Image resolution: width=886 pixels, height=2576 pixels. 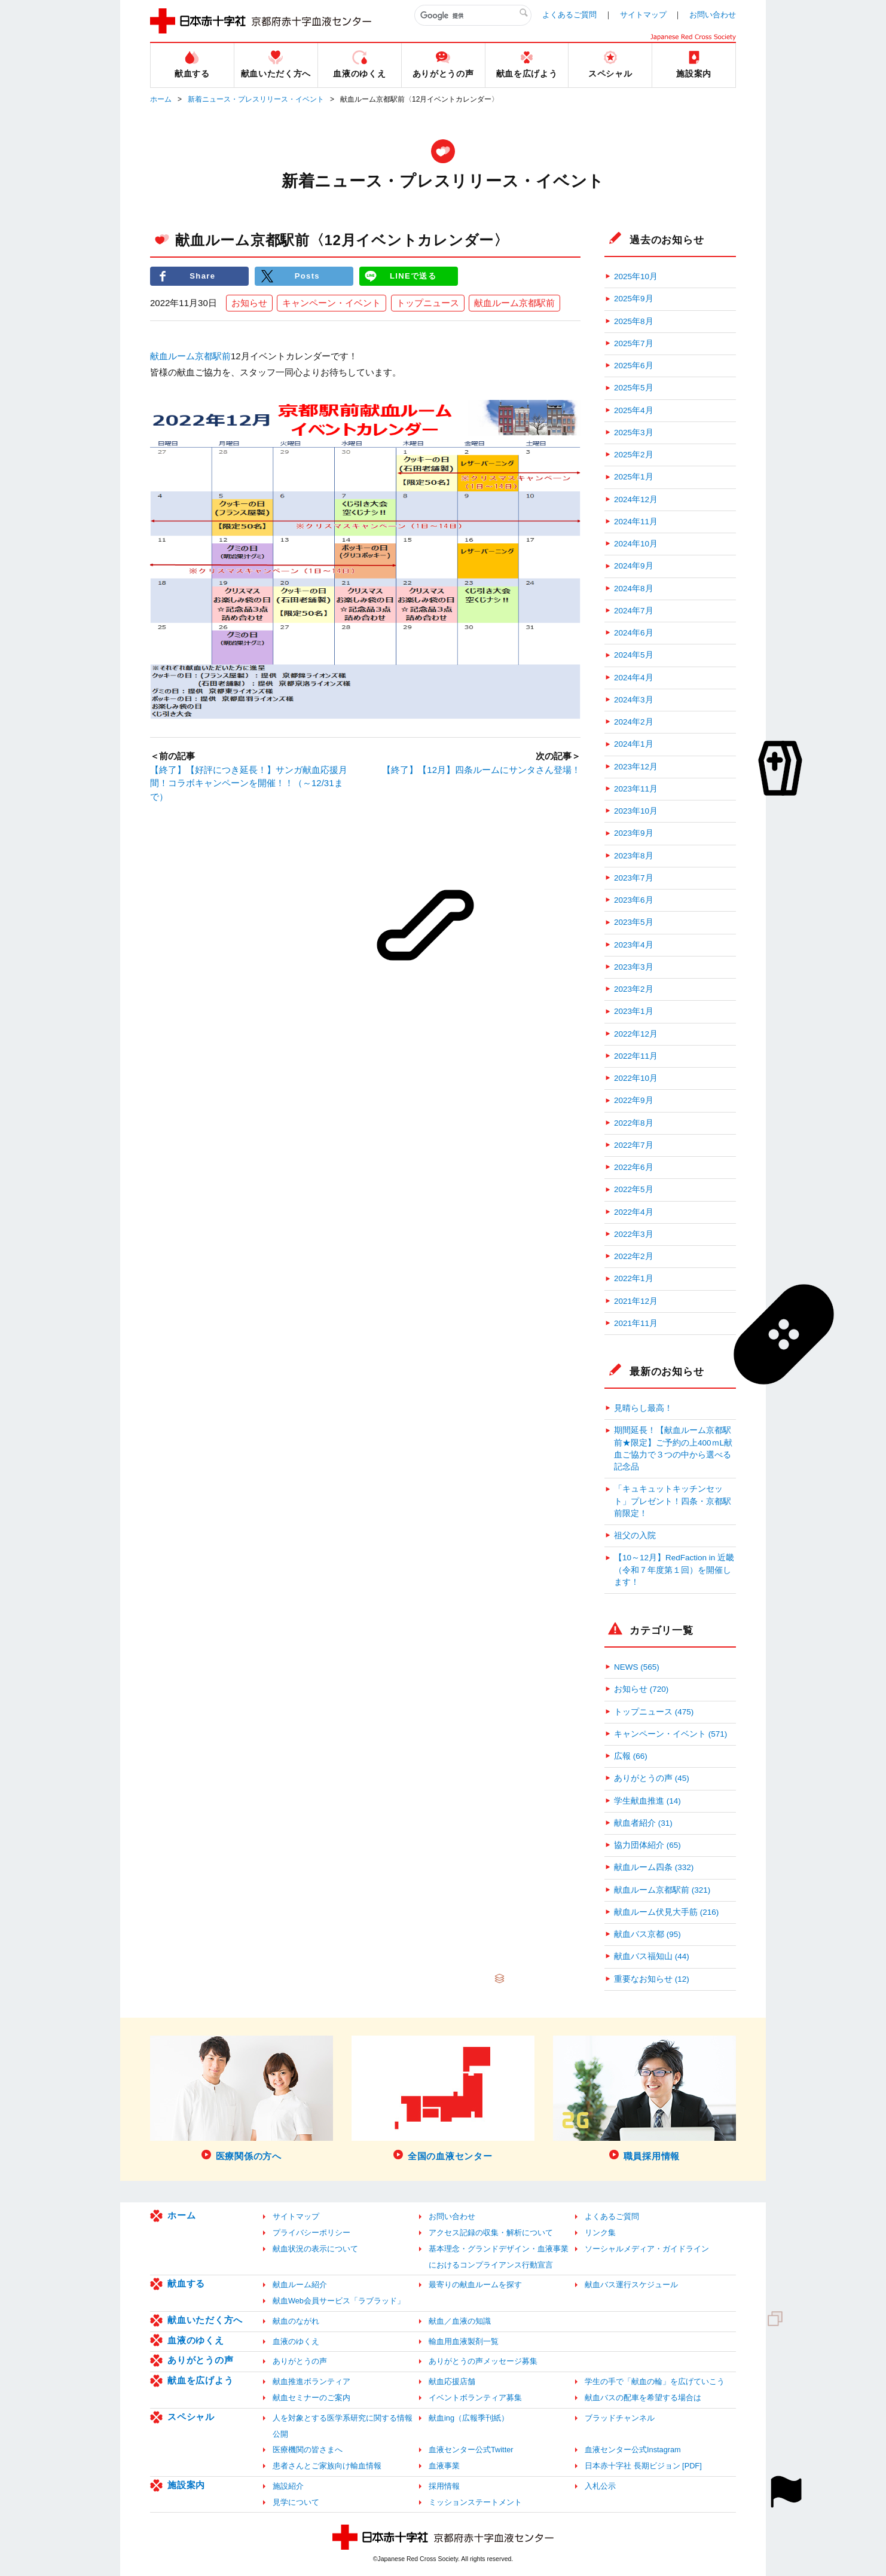 I want to click on indicates deceased or death-related content, so click(x=780, y=768).